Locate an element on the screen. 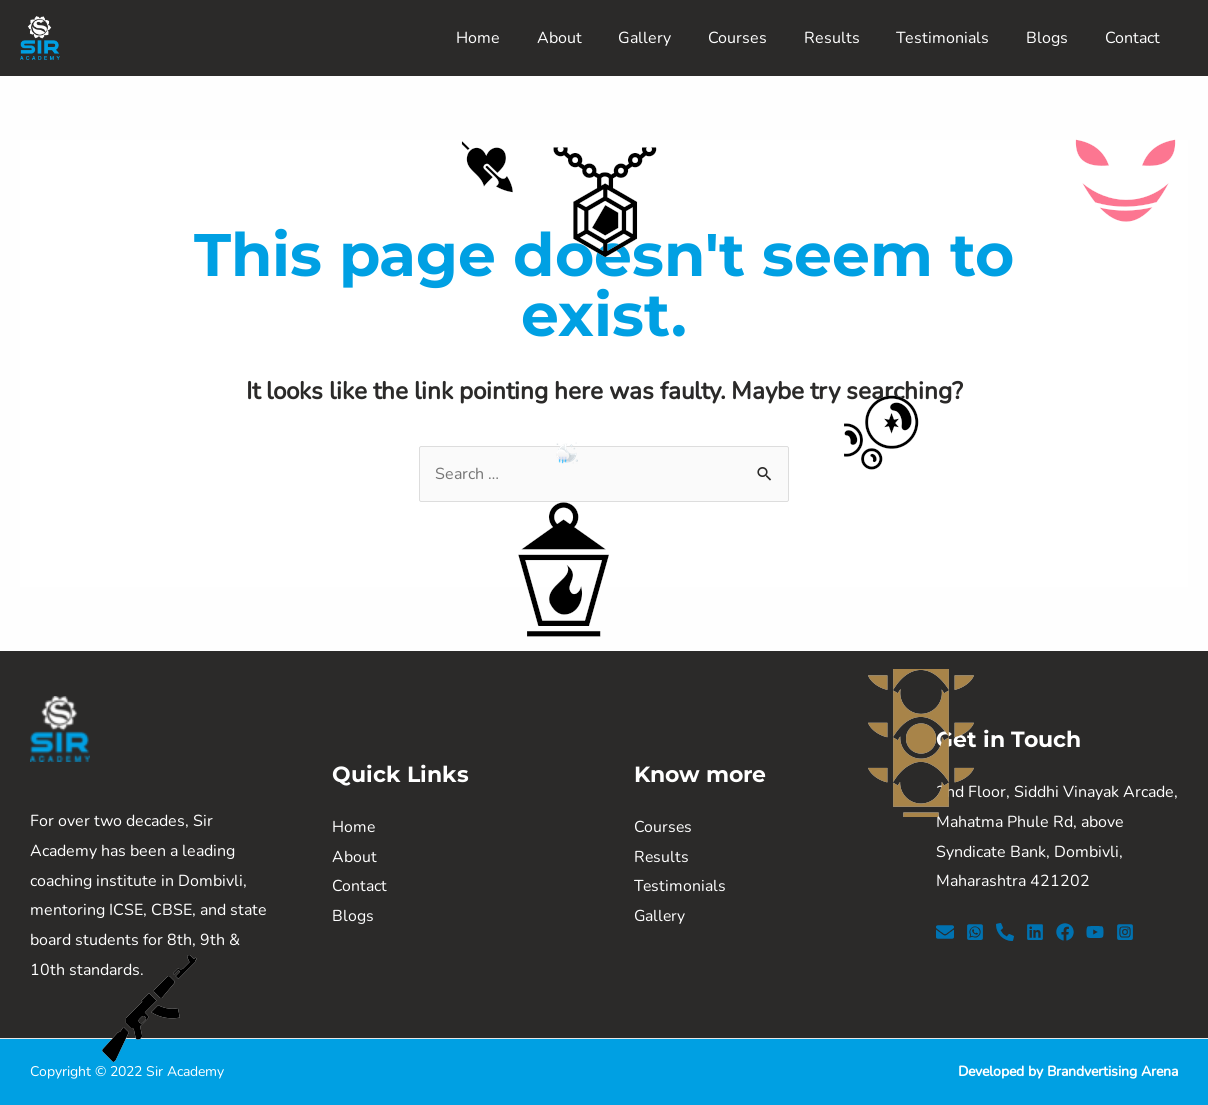  dragon ball collectible items in a game interface is located at coordinates (881, 433).